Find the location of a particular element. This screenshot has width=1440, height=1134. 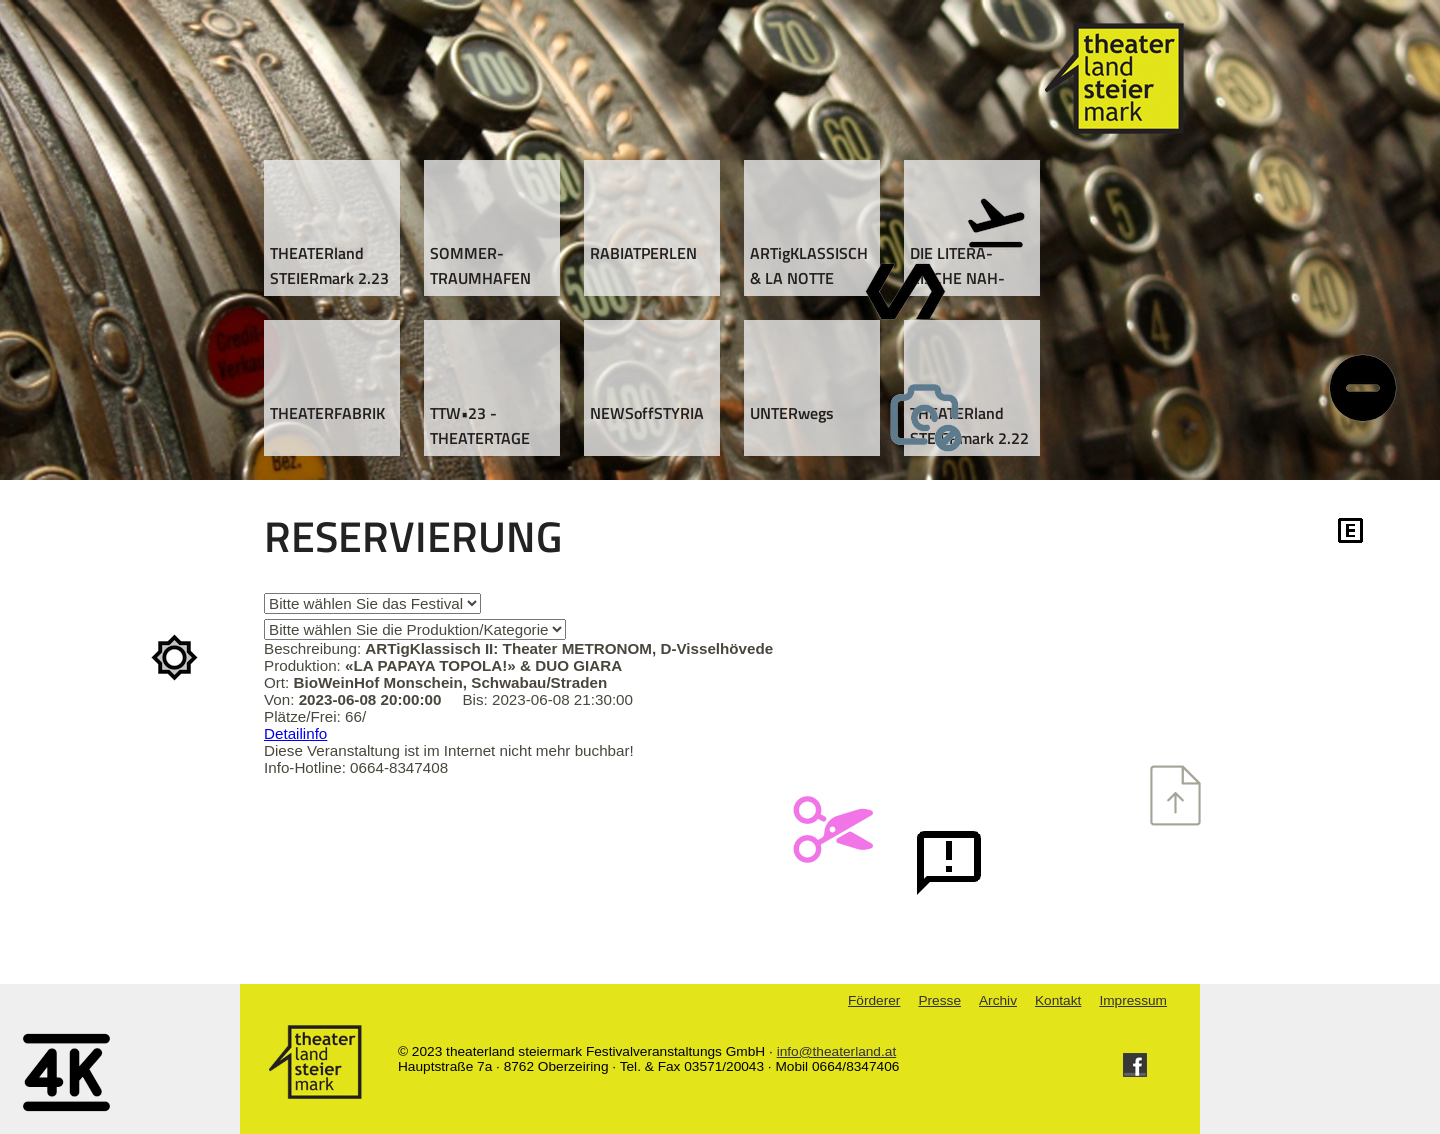

enable do not disturb mode is located at coordinates (1363, 388).